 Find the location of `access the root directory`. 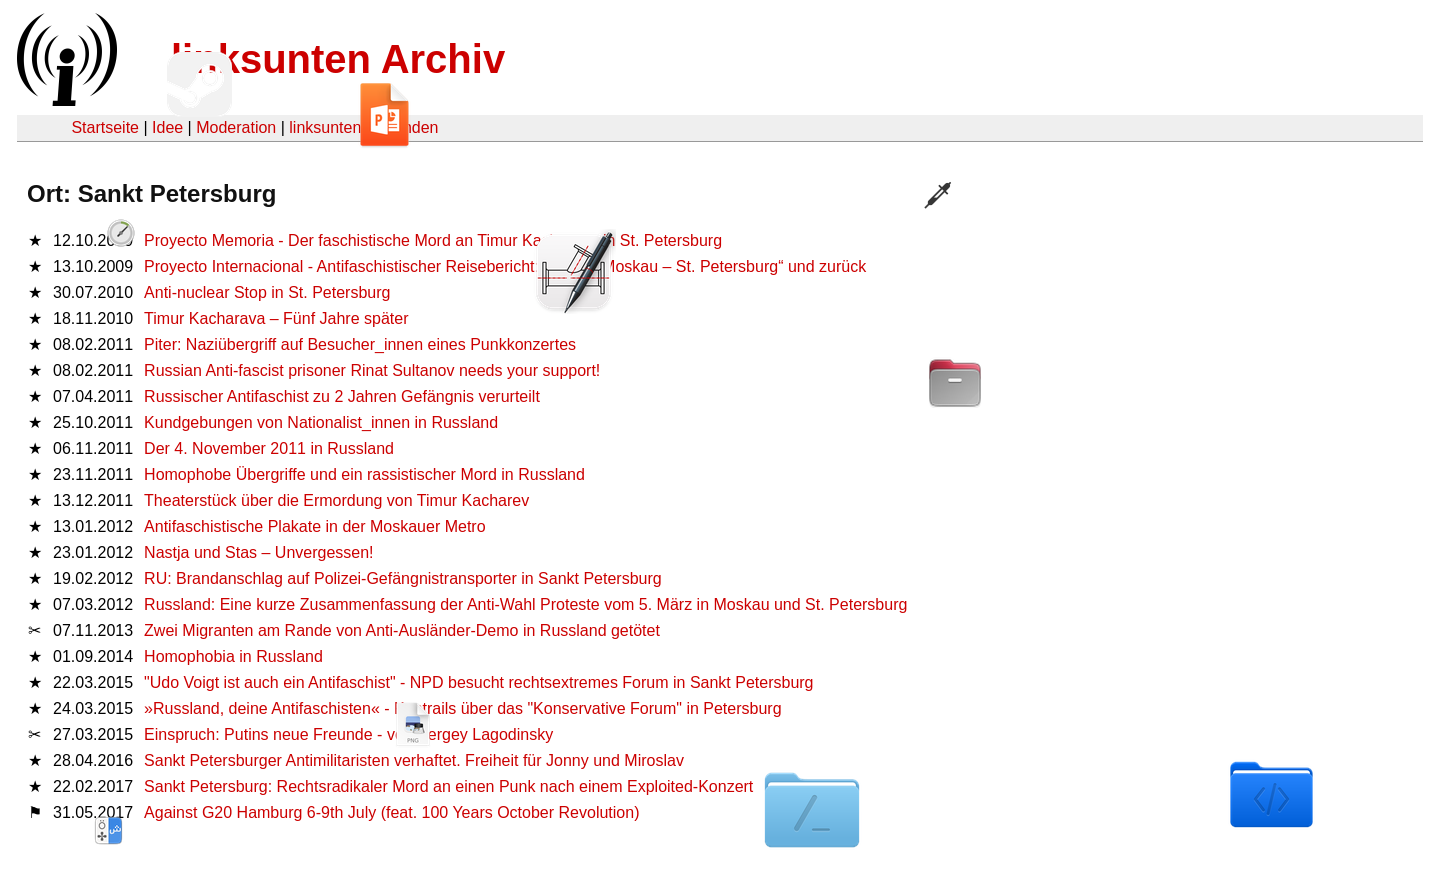

access the root directory is located at coordinates (812, 810).